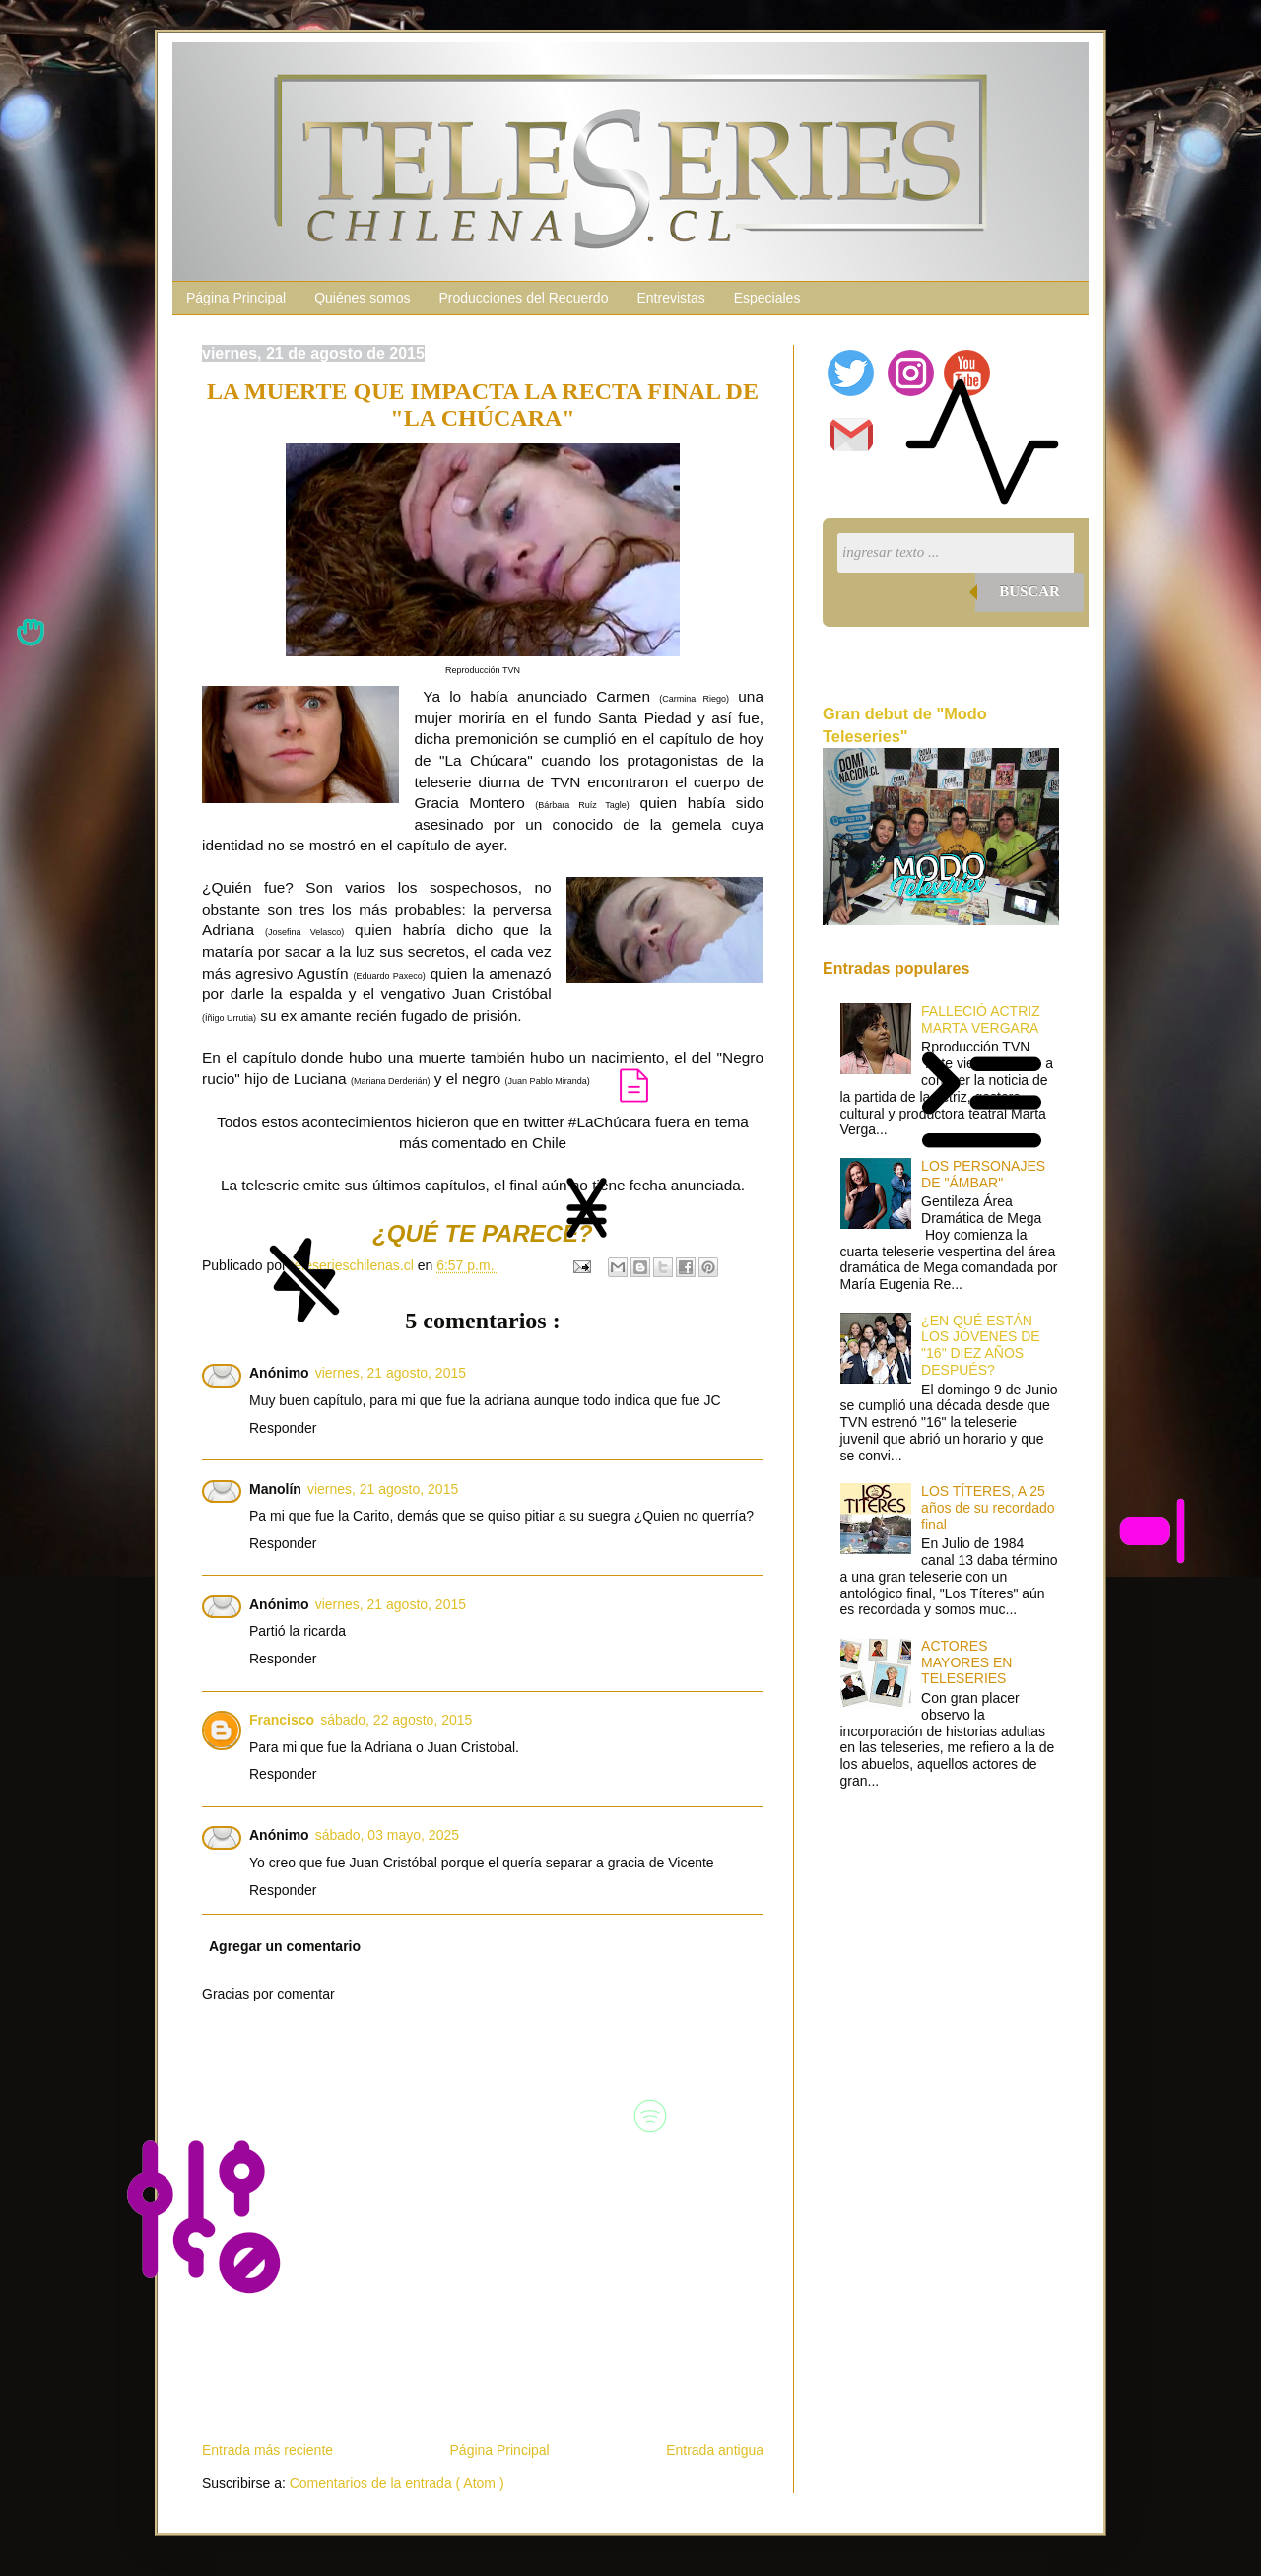  Describe the element at coordinates (981, 1102) in the screenshot. I see `increase text indentation` at that location.